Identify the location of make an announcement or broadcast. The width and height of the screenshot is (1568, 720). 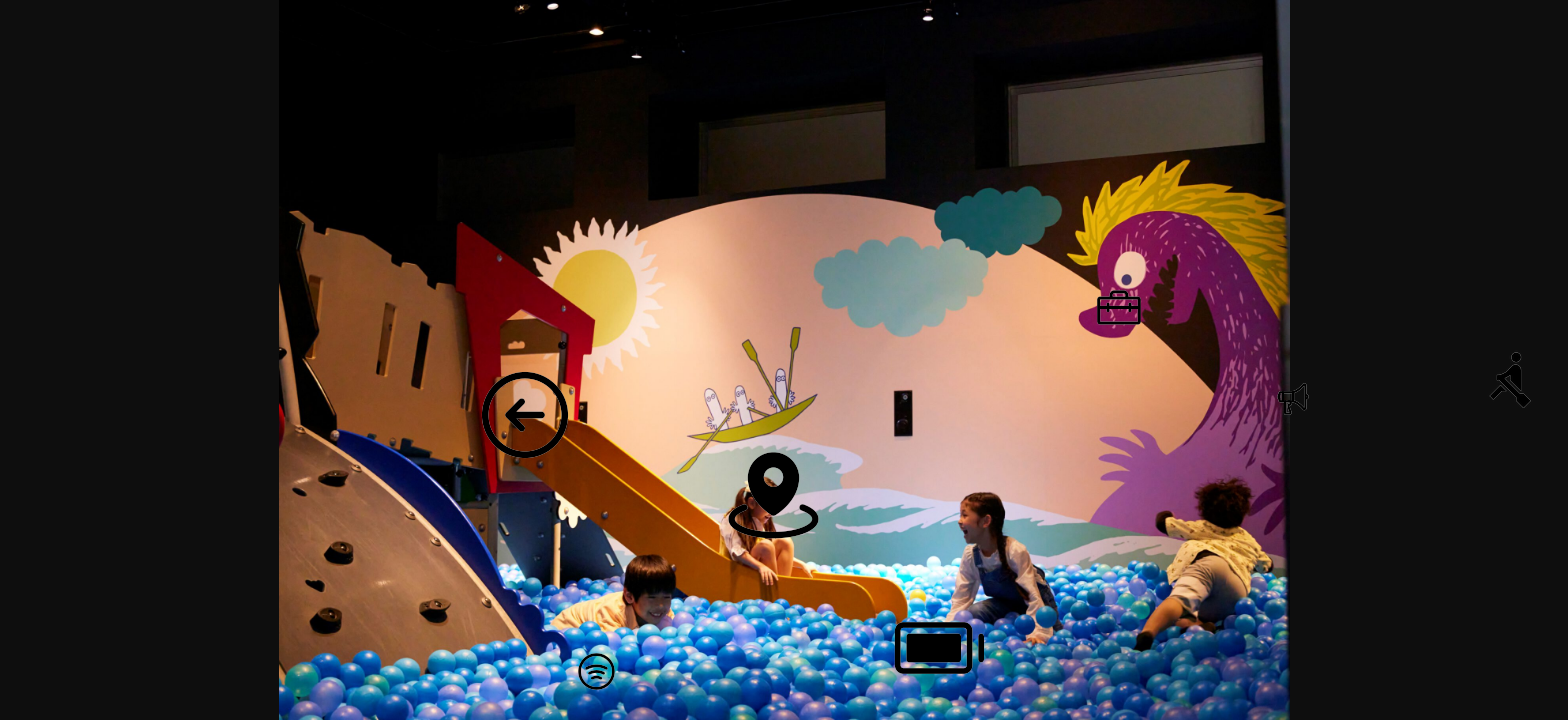
(1293, 399).